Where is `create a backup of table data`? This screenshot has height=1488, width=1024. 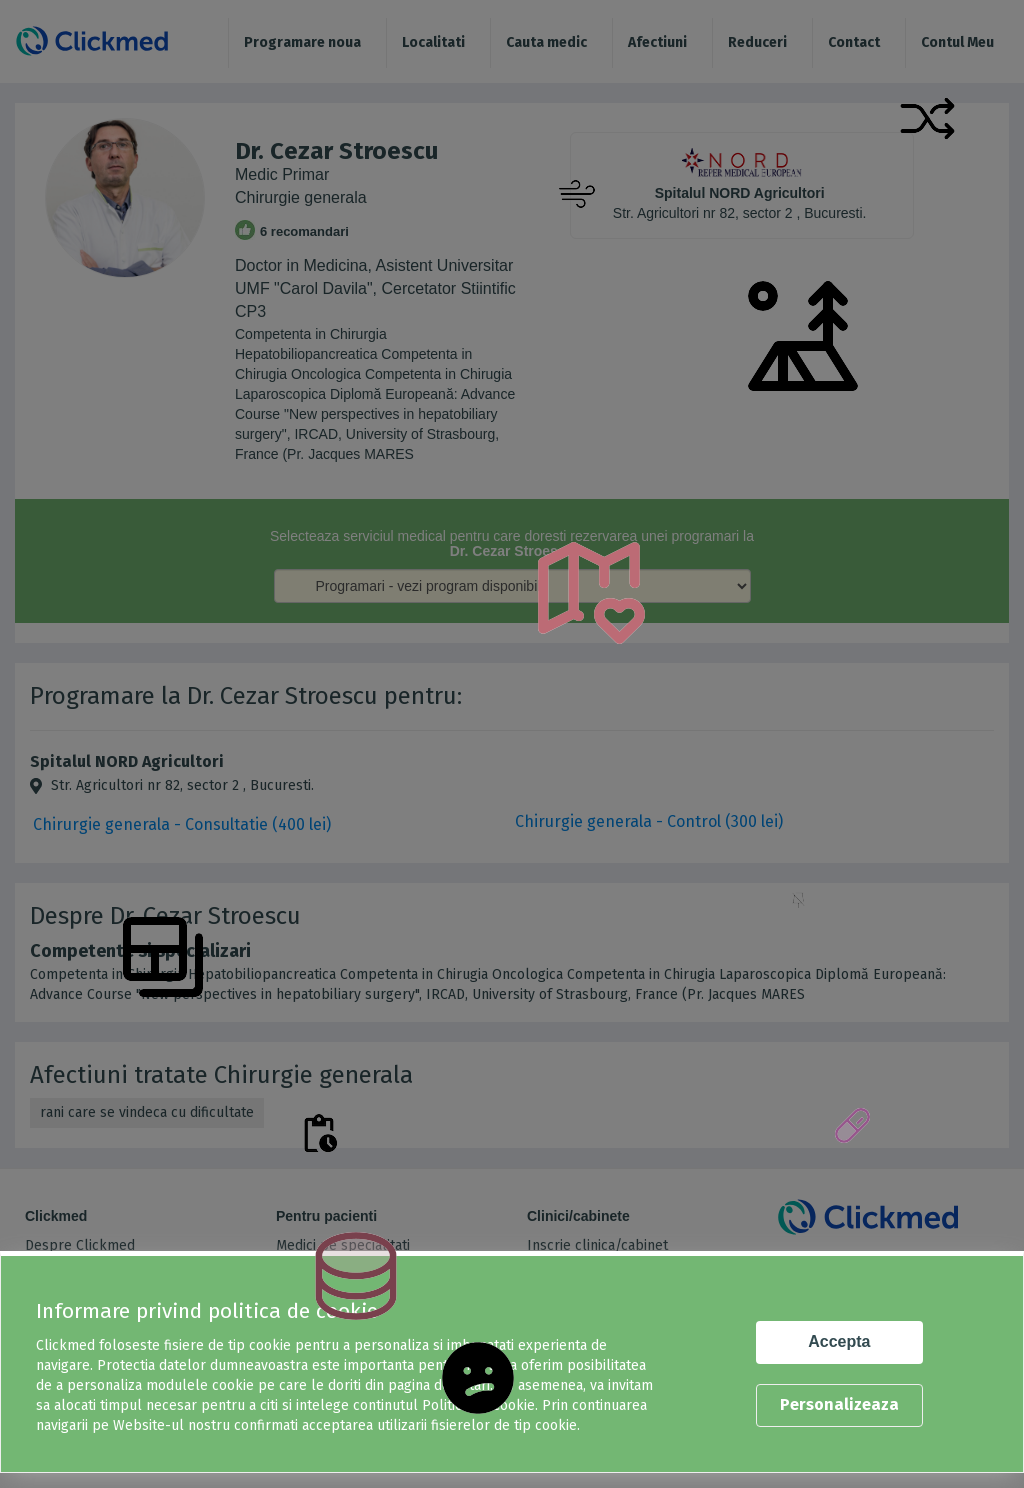 create a backup of table data is located at coordinates (163, 957).